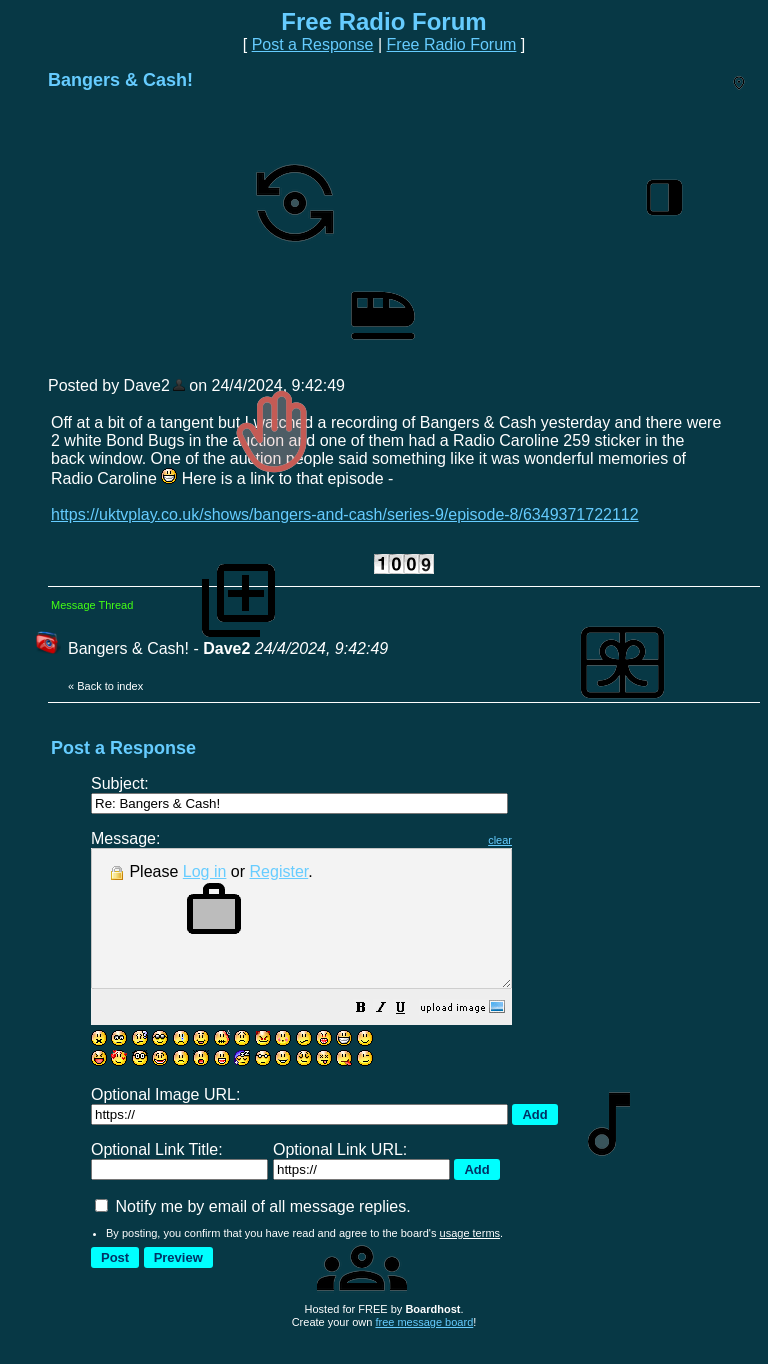 This screenshot has height=1364, width=768. Describe the element at coordinates (739, 83) in the screenshot. I see `view or select a location on the map` at that location.